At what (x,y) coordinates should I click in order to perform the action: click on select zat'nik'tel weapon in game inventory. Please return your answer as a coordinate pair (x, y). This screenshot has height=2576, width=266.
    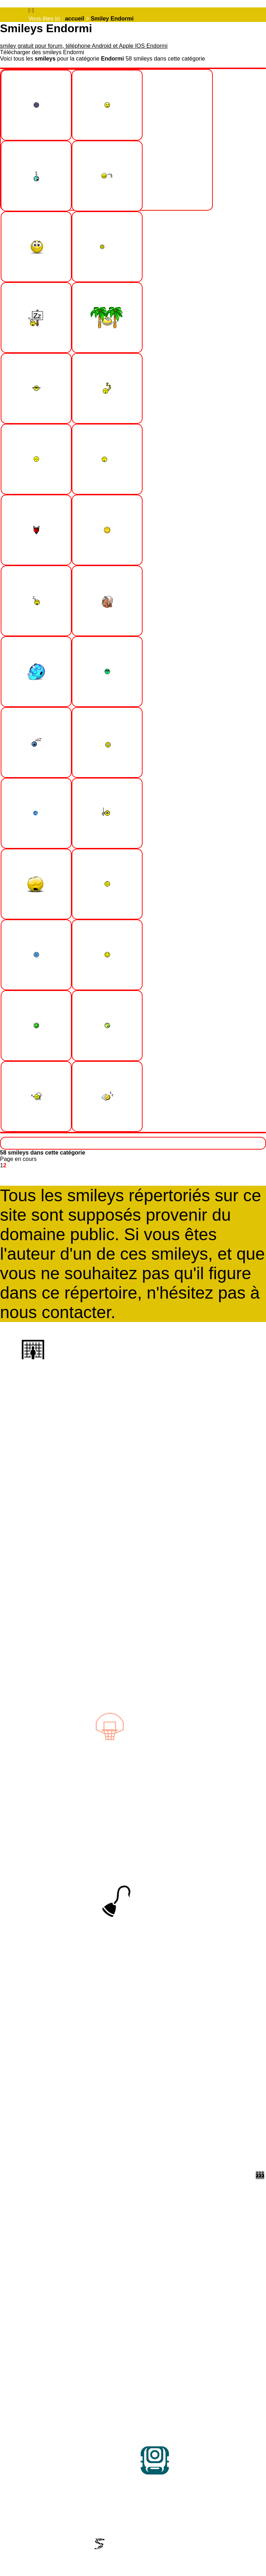
    Looking at the image, I should click on (100, 2544).